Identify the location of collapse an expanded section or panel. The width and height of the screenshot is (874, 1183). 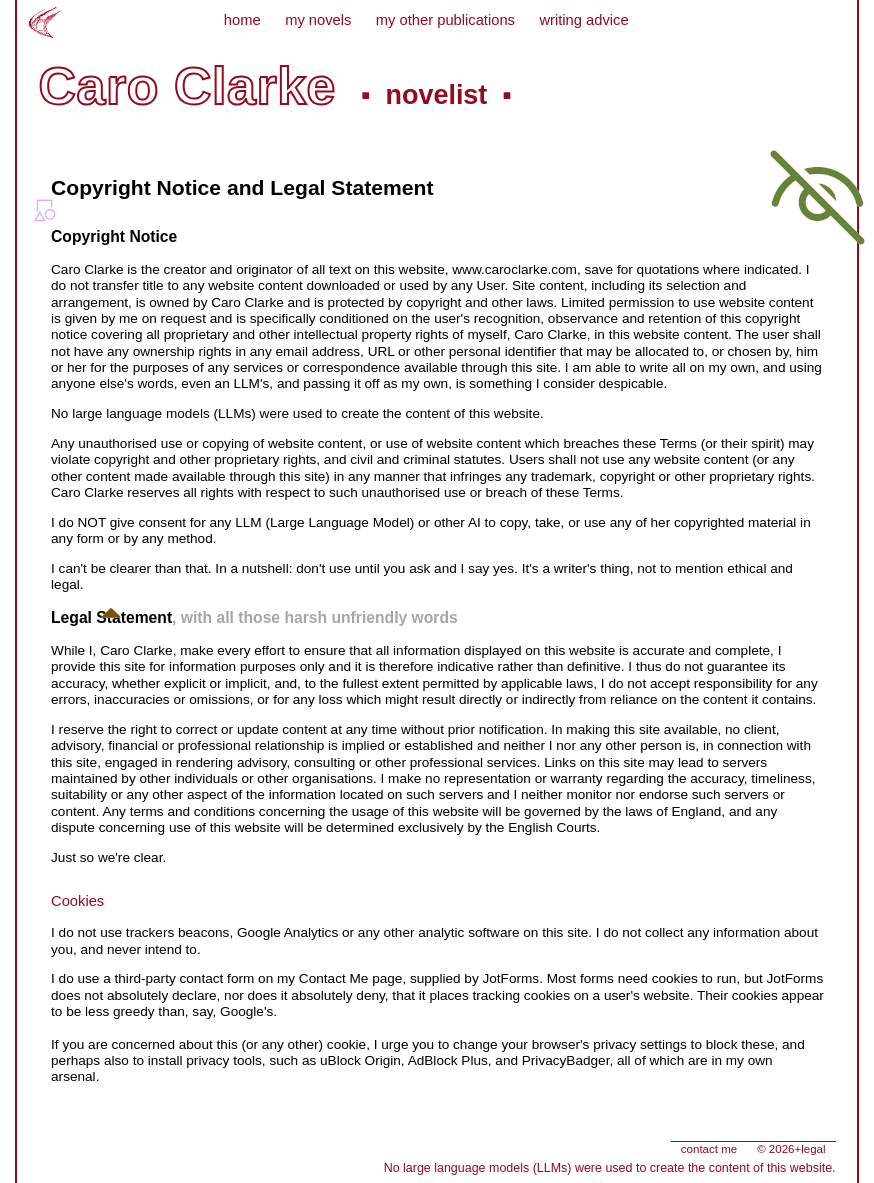
(111, 613).